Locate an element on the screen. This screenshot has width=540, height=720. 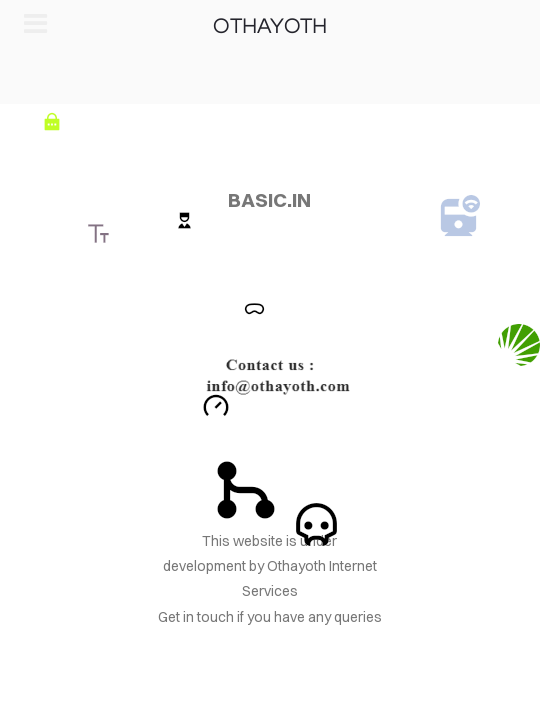
apache solr search platform logo is located at coordinates (519, 345).